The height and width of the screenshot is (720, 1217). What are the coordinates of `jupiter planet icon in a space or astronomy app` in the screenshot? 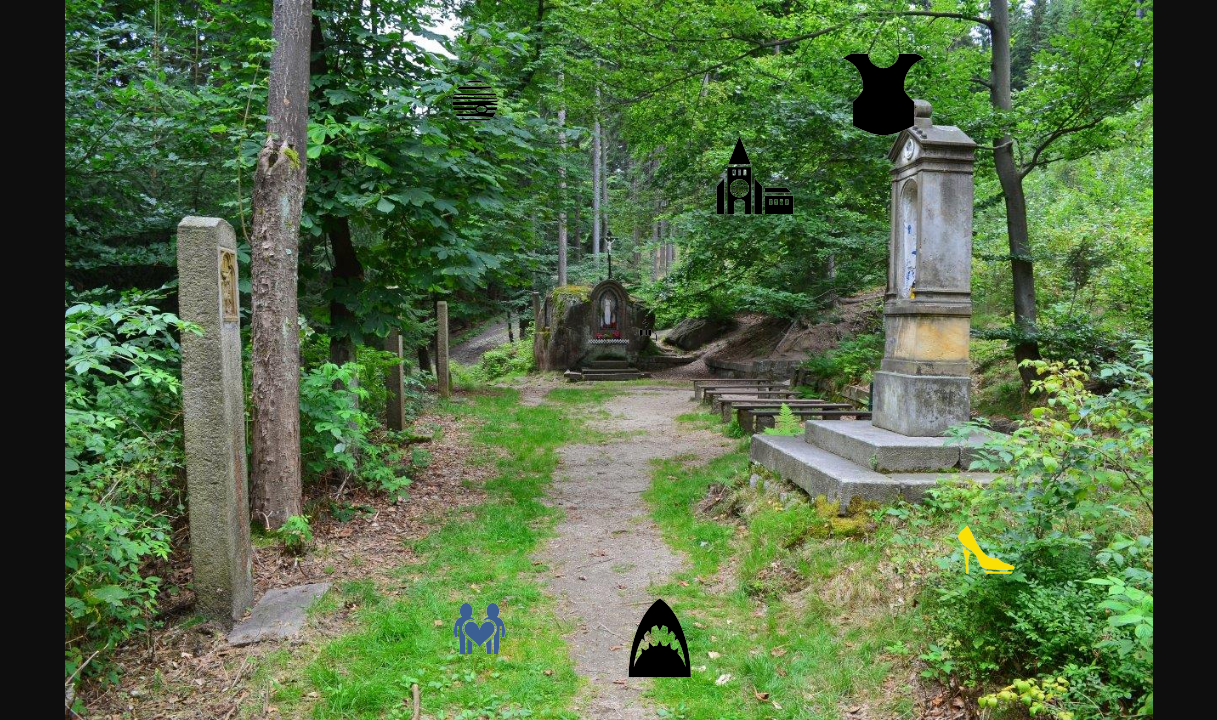 It's located at (475, 103).